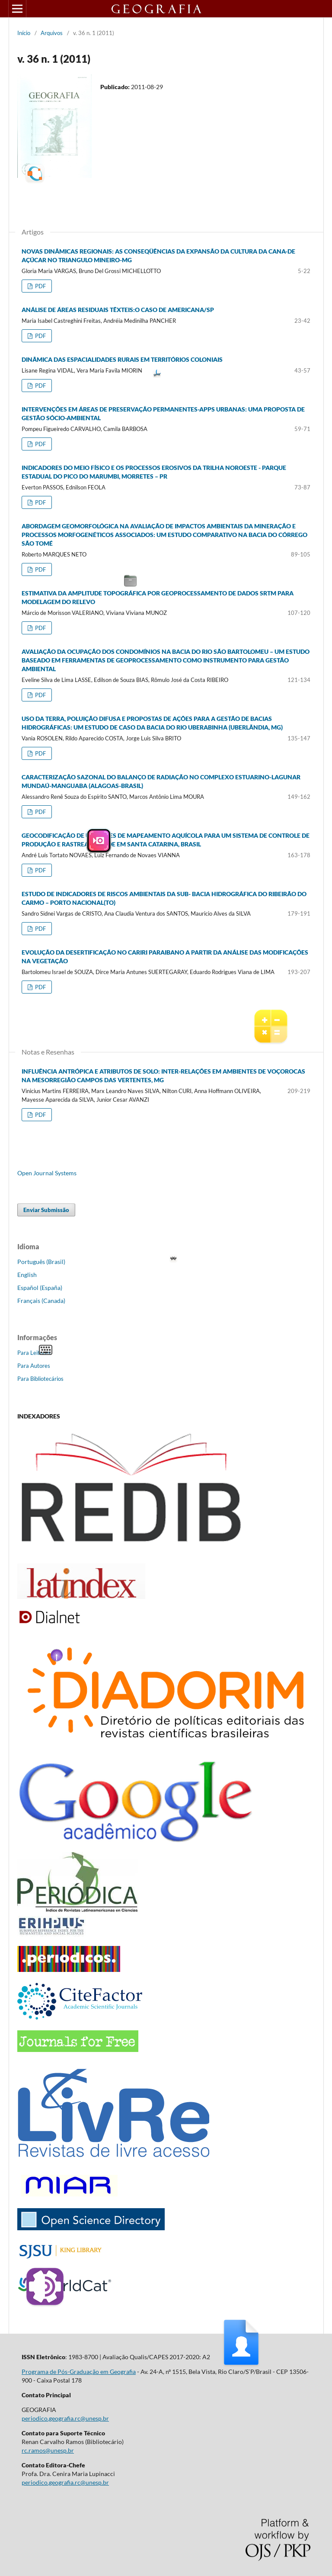 Image resolution: width=332 pixels, height=2576 pixels. I want to click on open carburetor app settings, so click(45, 2287).